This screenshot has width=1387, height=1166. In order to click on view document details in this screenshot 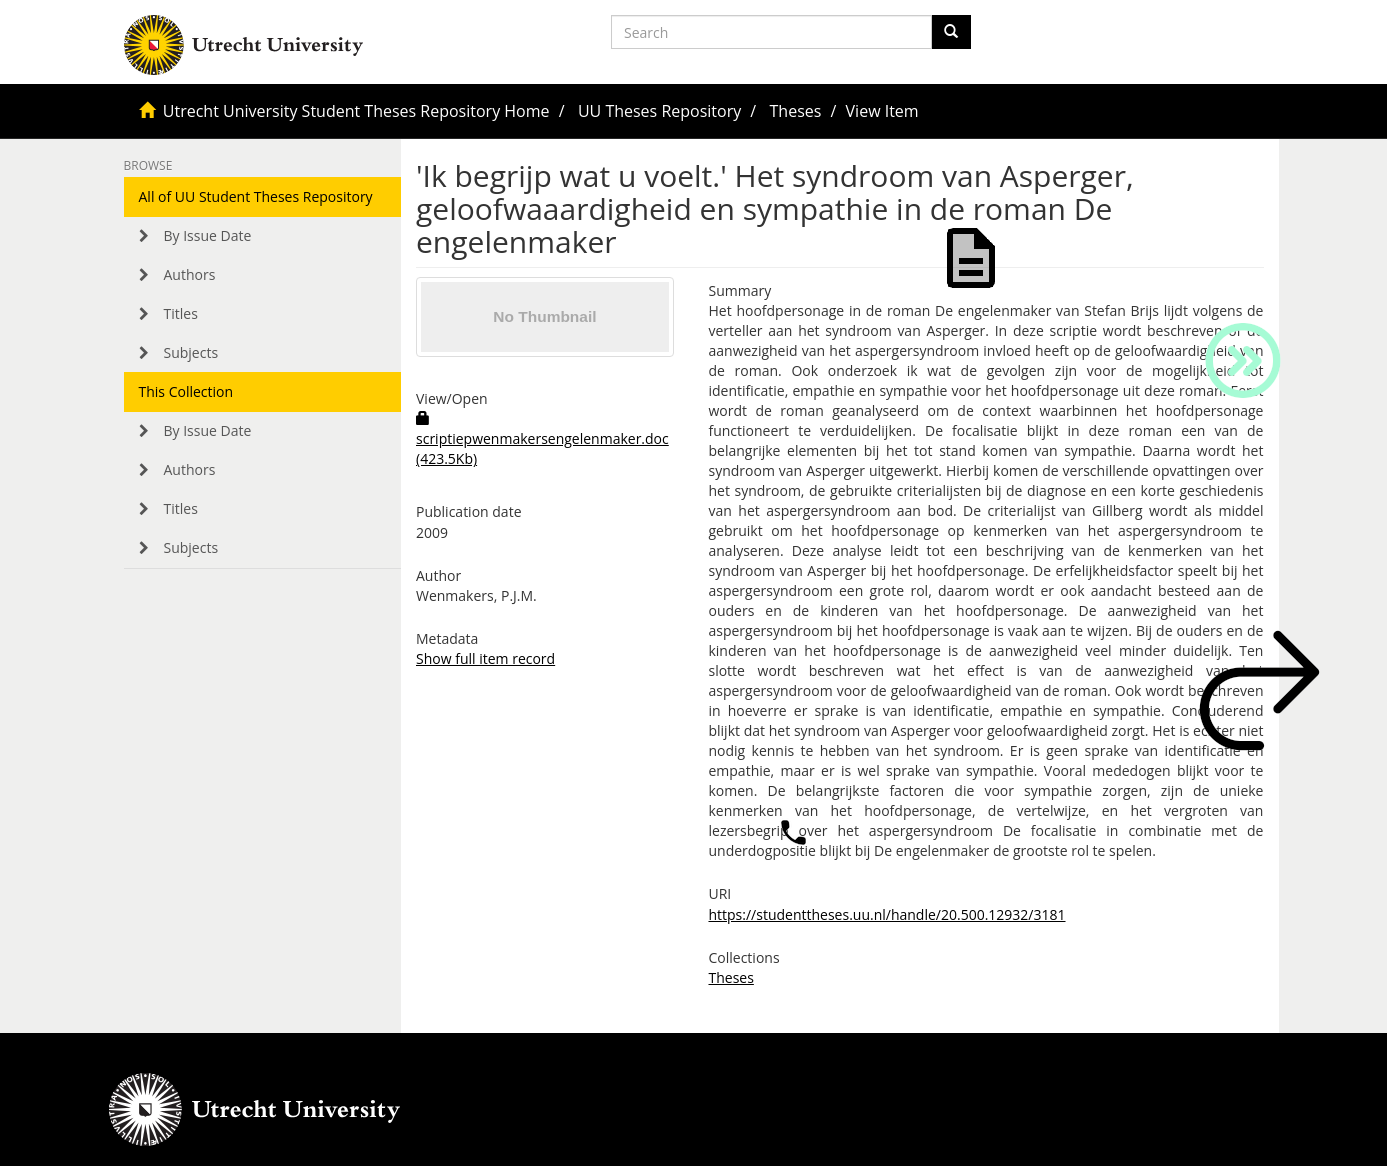, I will do `click(971, 258)`.